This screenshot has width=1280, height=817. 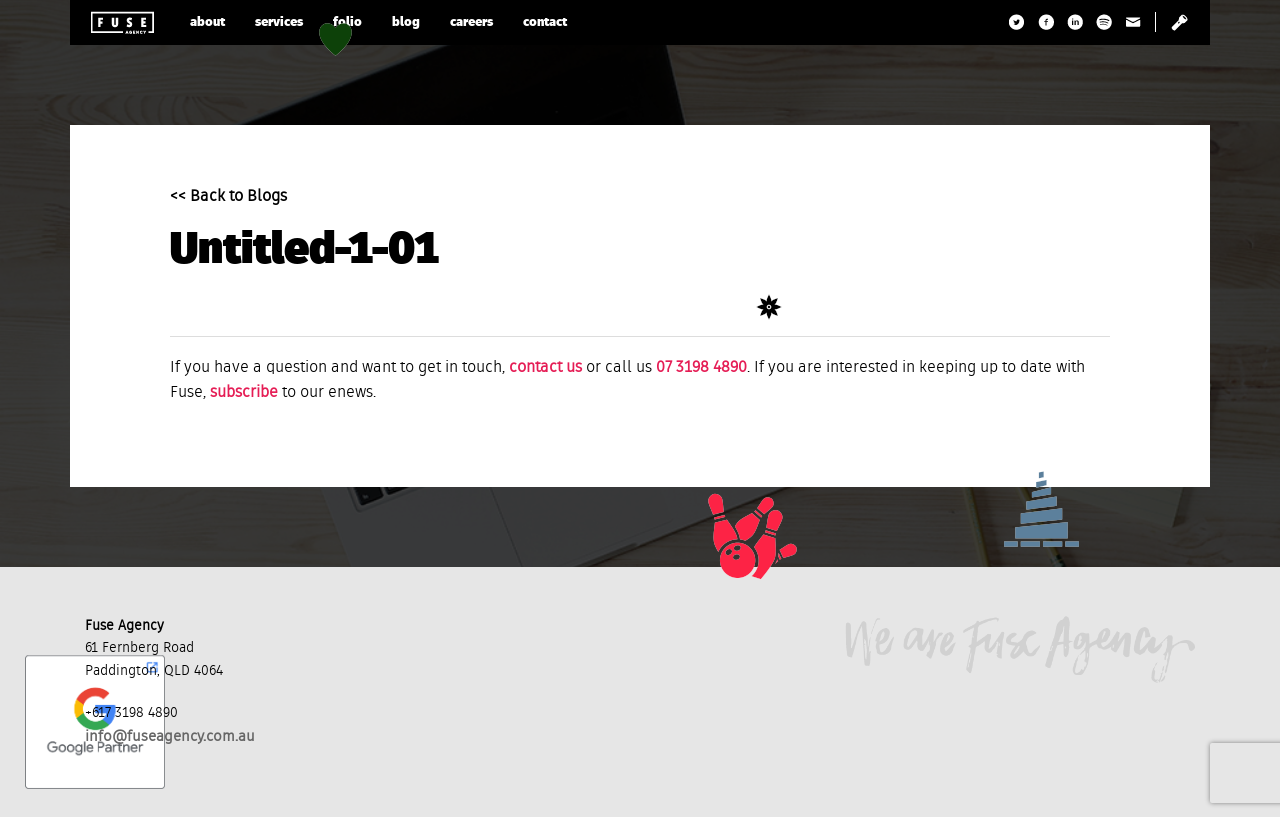 What do you see at coordinates (335, 39) in the screenshot?
I see `add to favorites` at bounding box center [335, 39].